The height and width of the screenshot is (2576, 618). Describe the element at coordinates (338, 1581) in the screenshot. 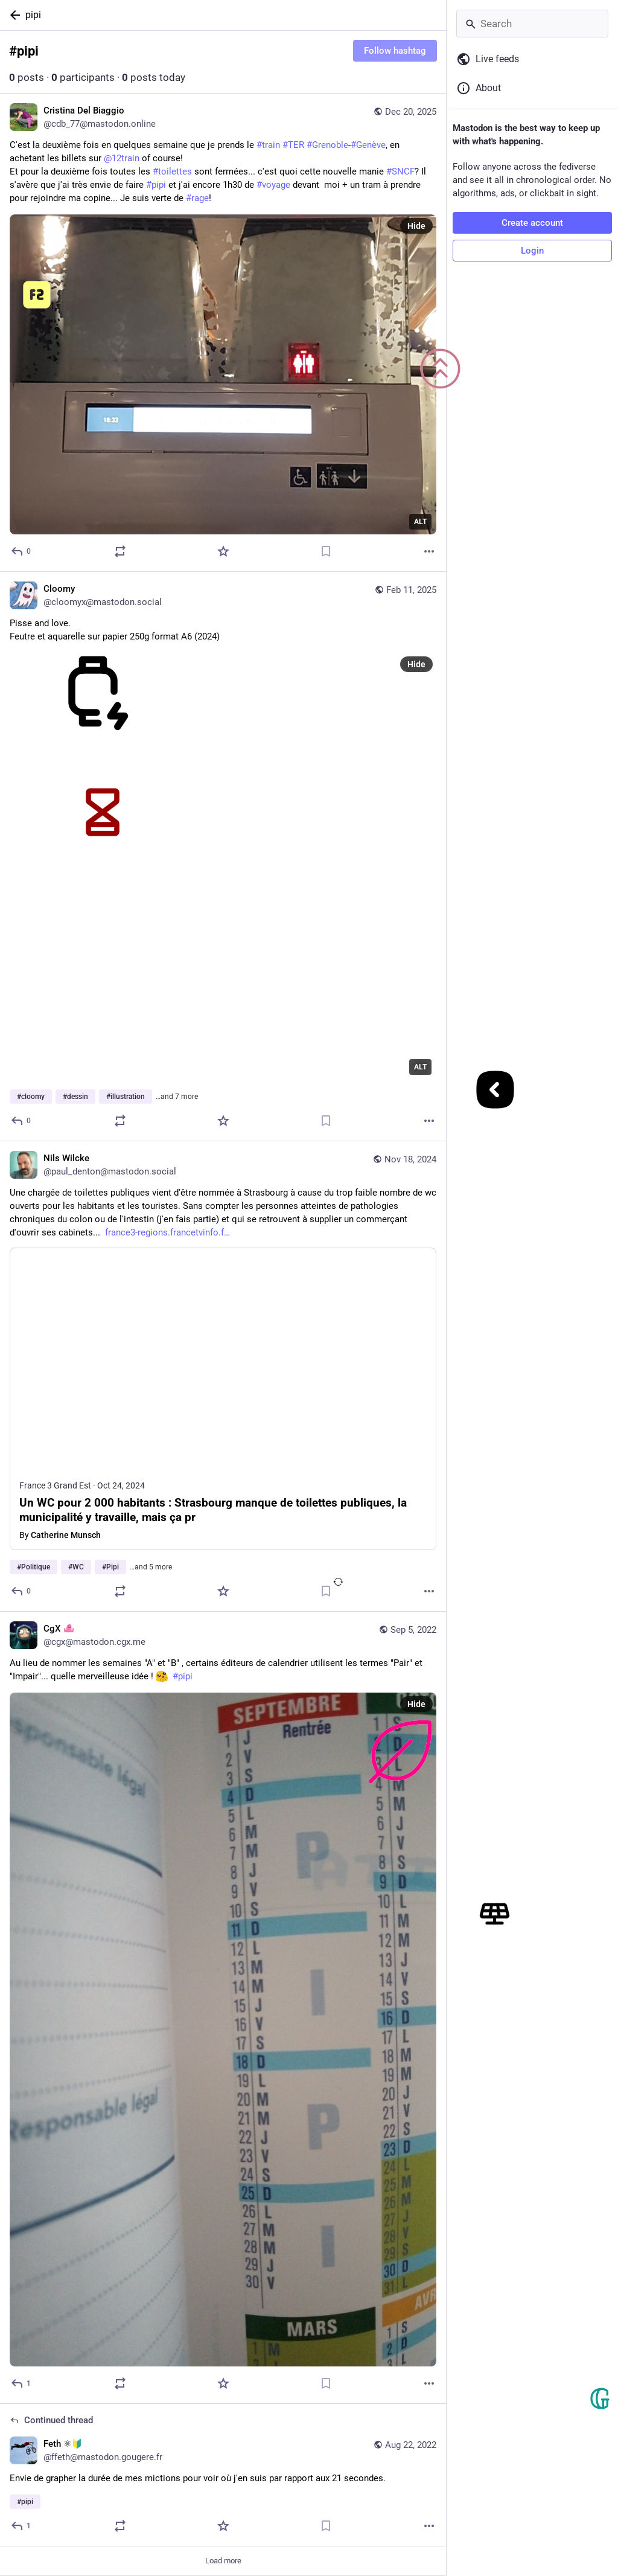

I see `sync data across devices` at that location.